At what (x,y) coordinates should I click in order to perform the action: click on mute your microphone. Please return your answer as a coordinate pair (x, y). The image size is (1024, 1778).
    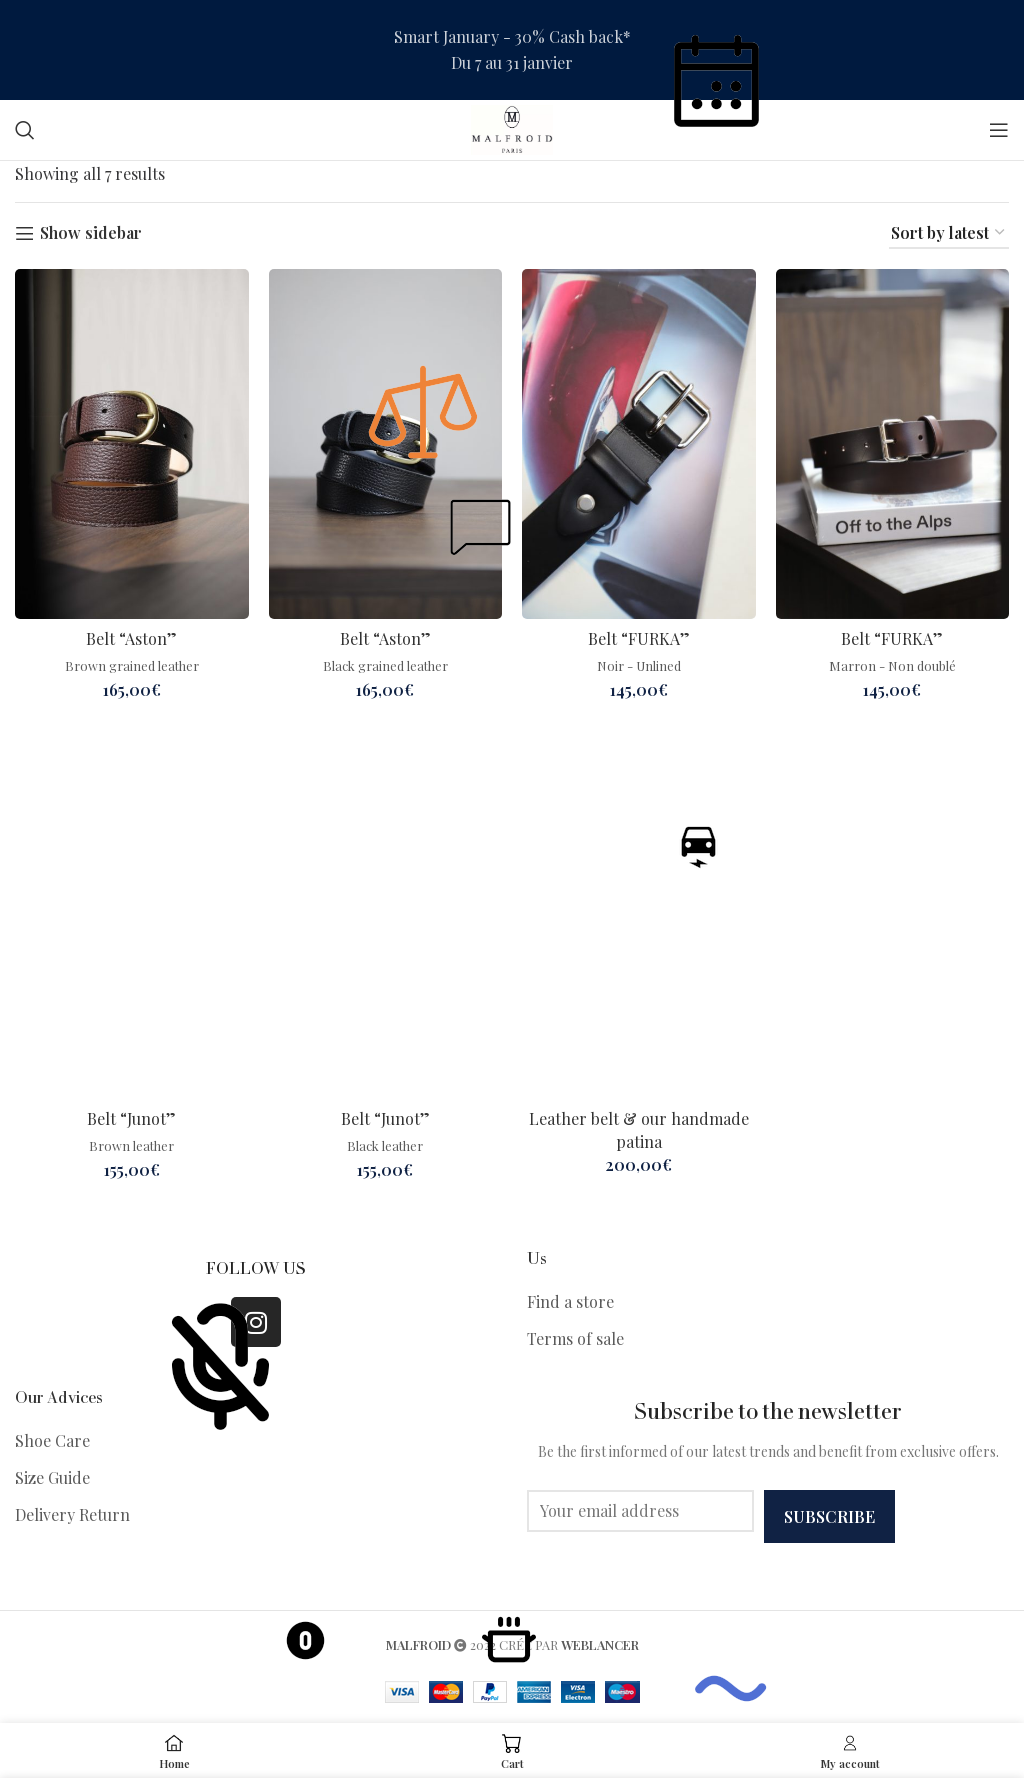
    Looking at the image, I should click on (220, 1364).